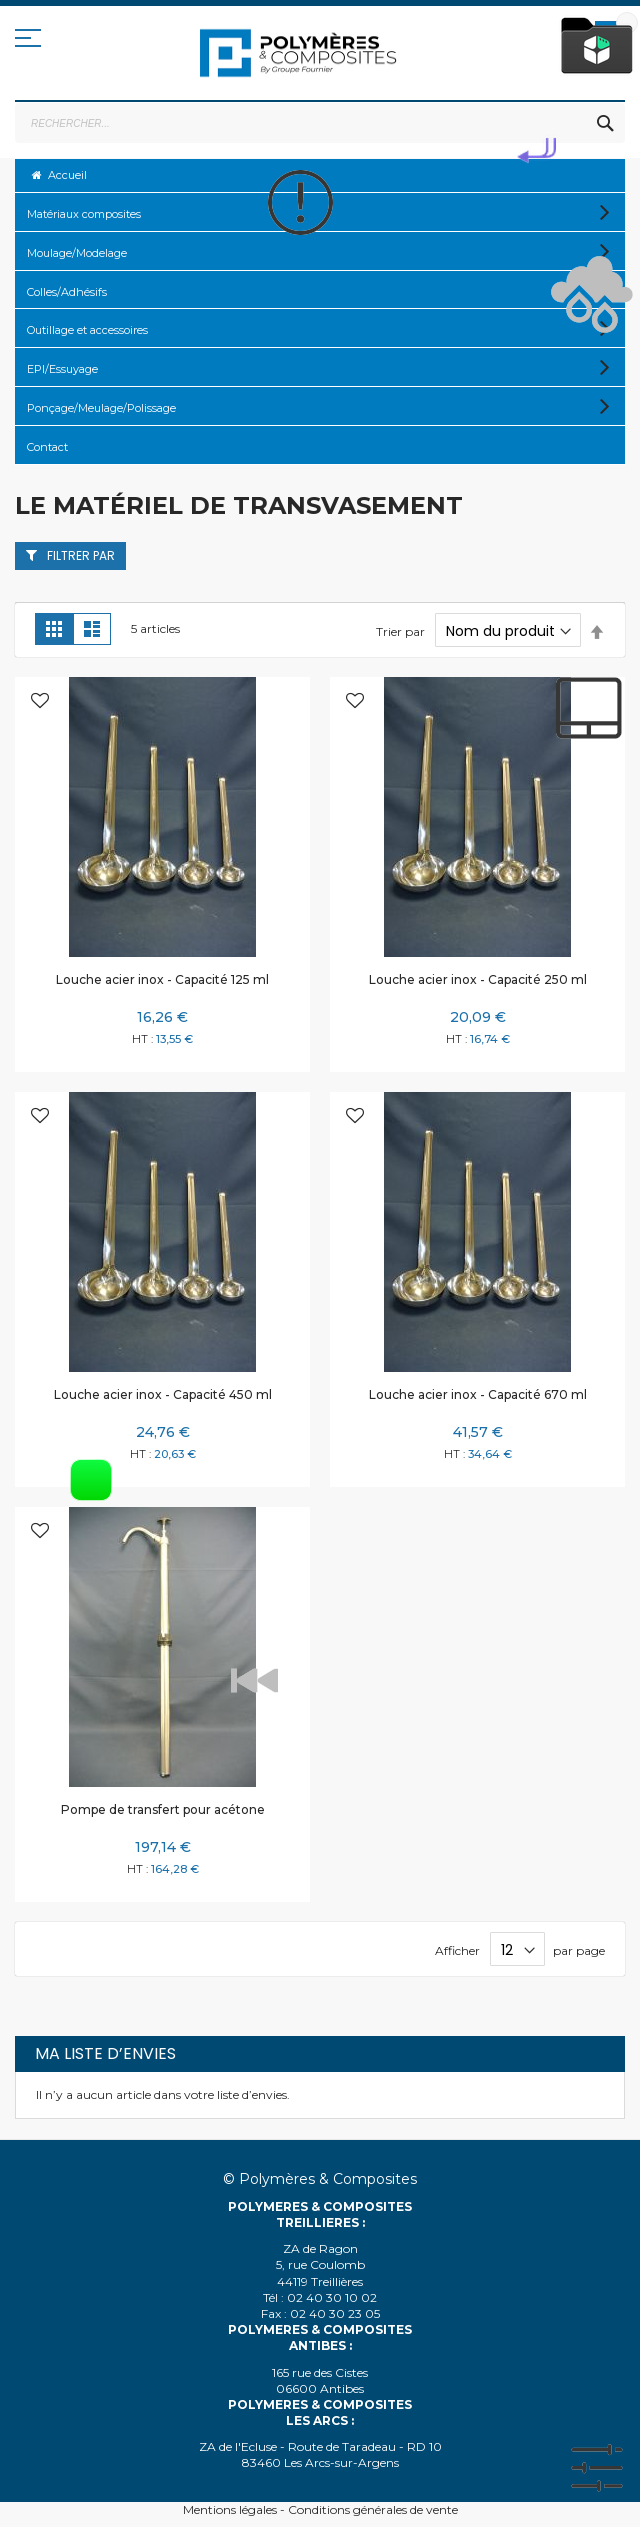 Image resolution: width=640 pixels, height=2527 pixels. What do you see at coordinates (596, 47) in the screenshot?
I see `open wondershare filmstock assets folder` at bounding box center [596, 47].